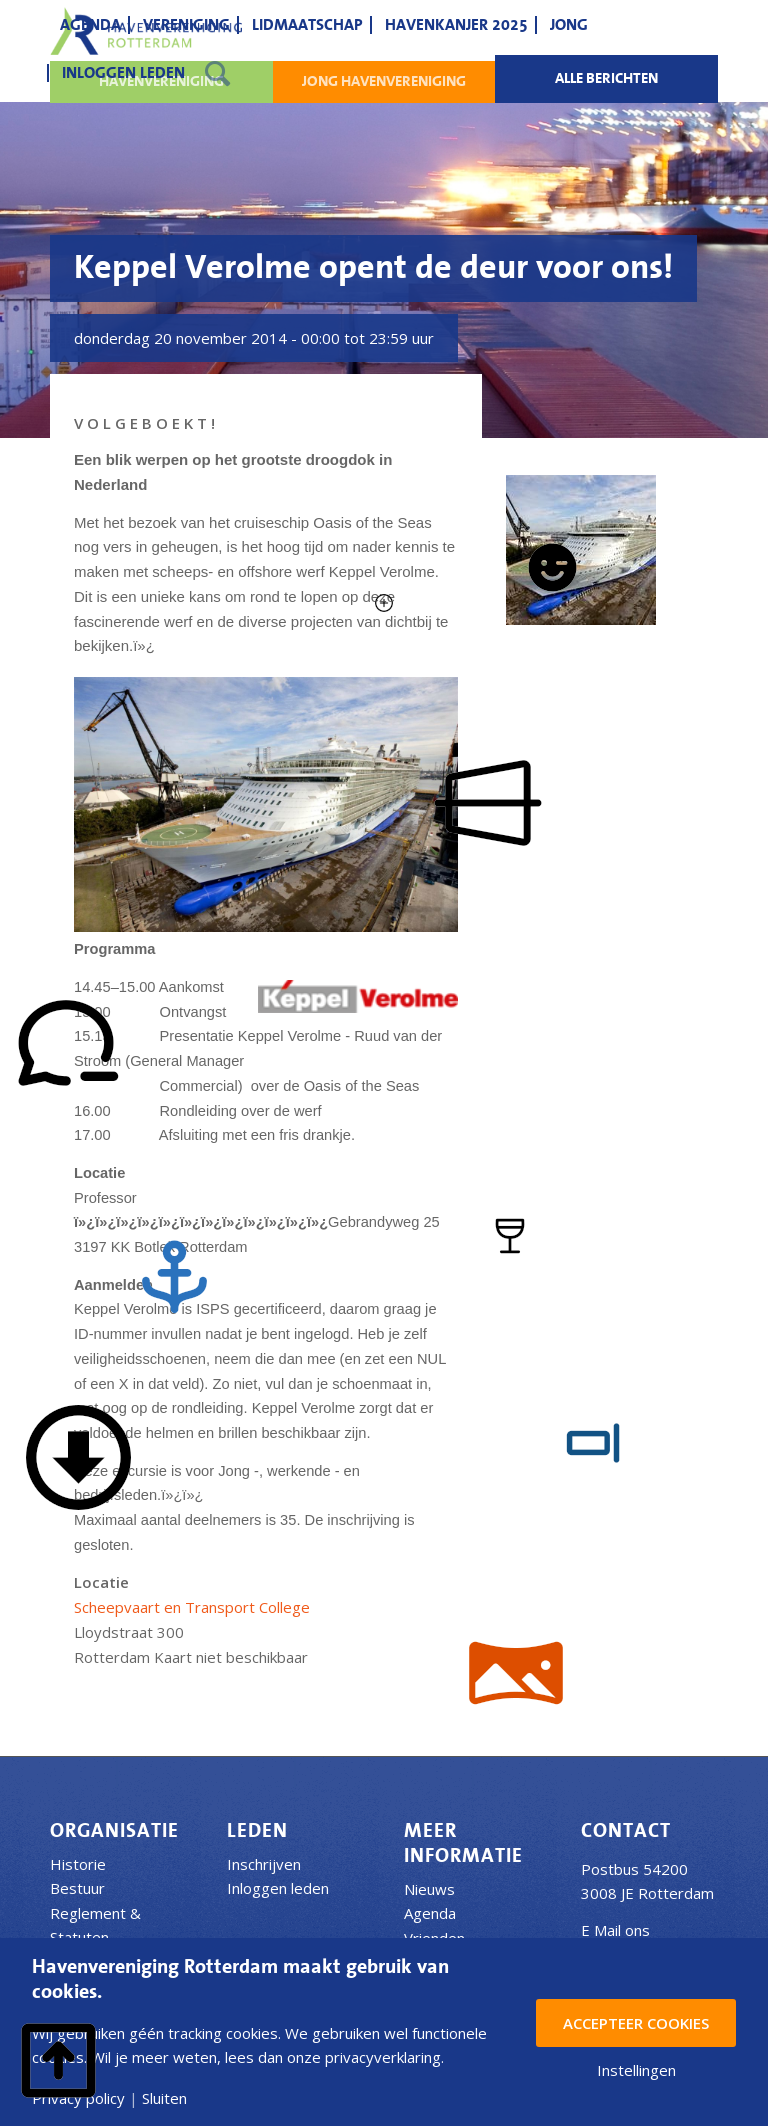  I want to click on insert a winking emoji into your message, so click(552, 567).